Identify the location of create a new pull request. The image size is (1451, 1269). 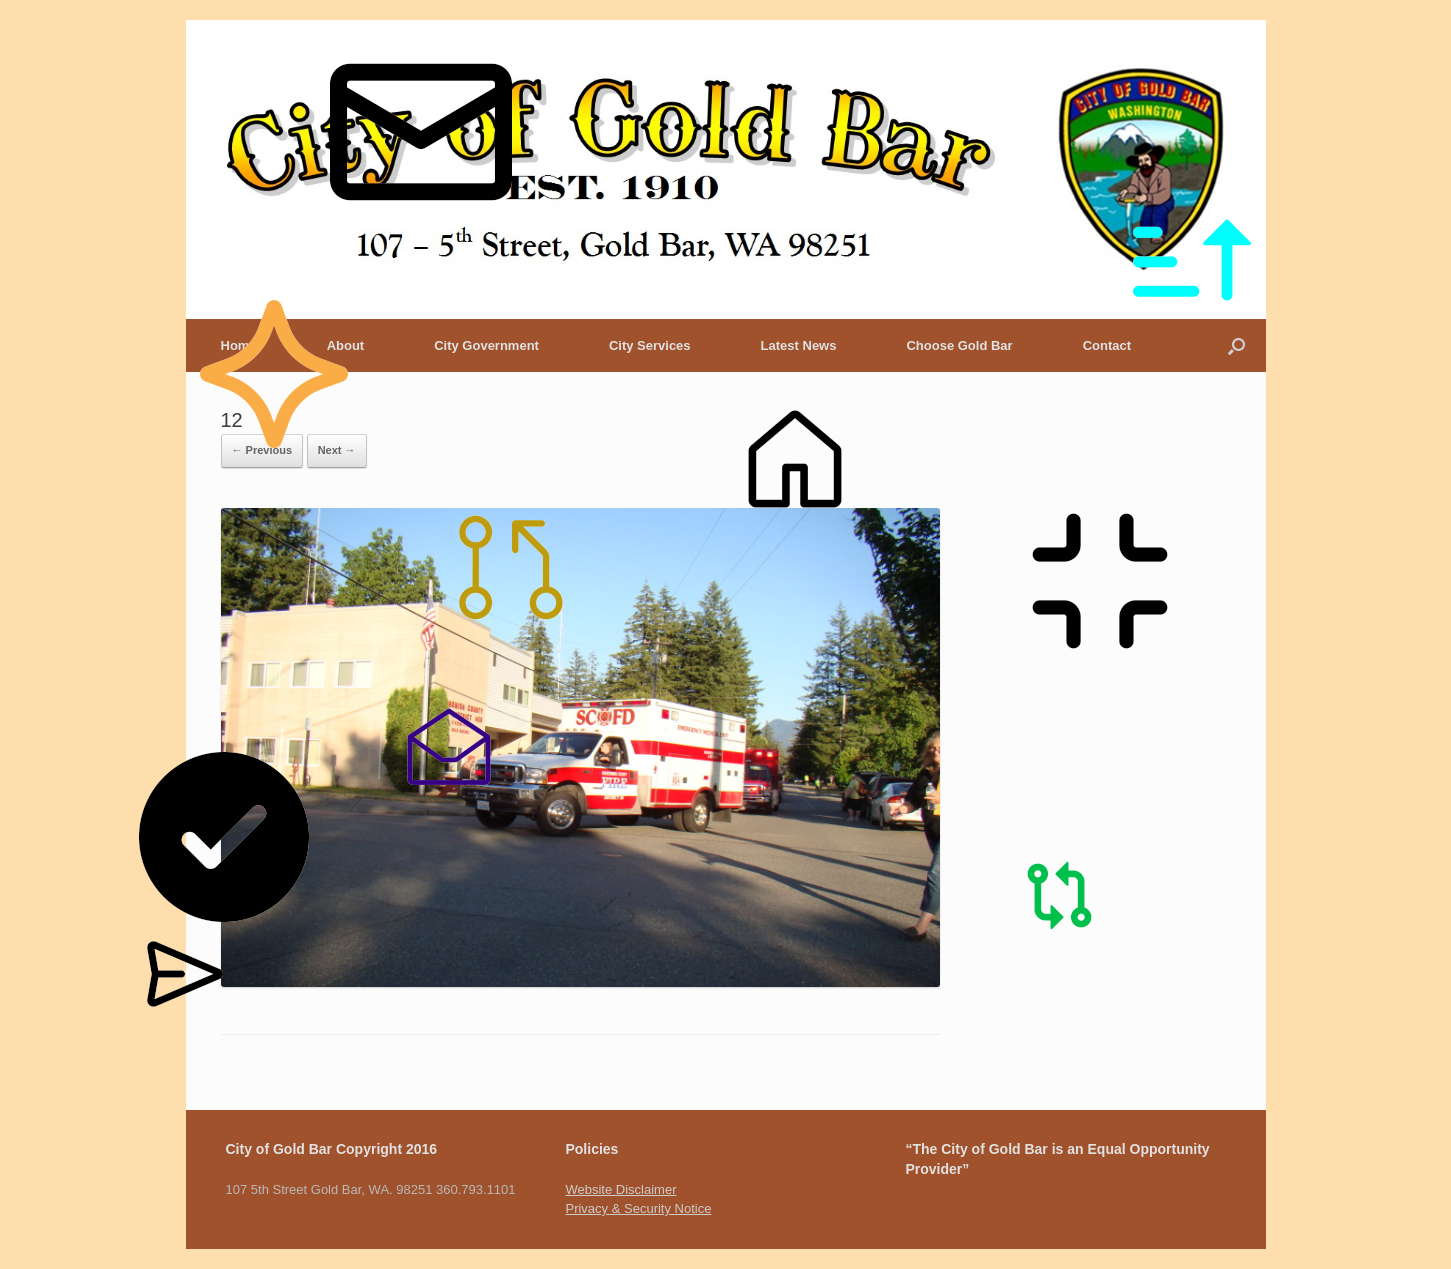
(506, 567).